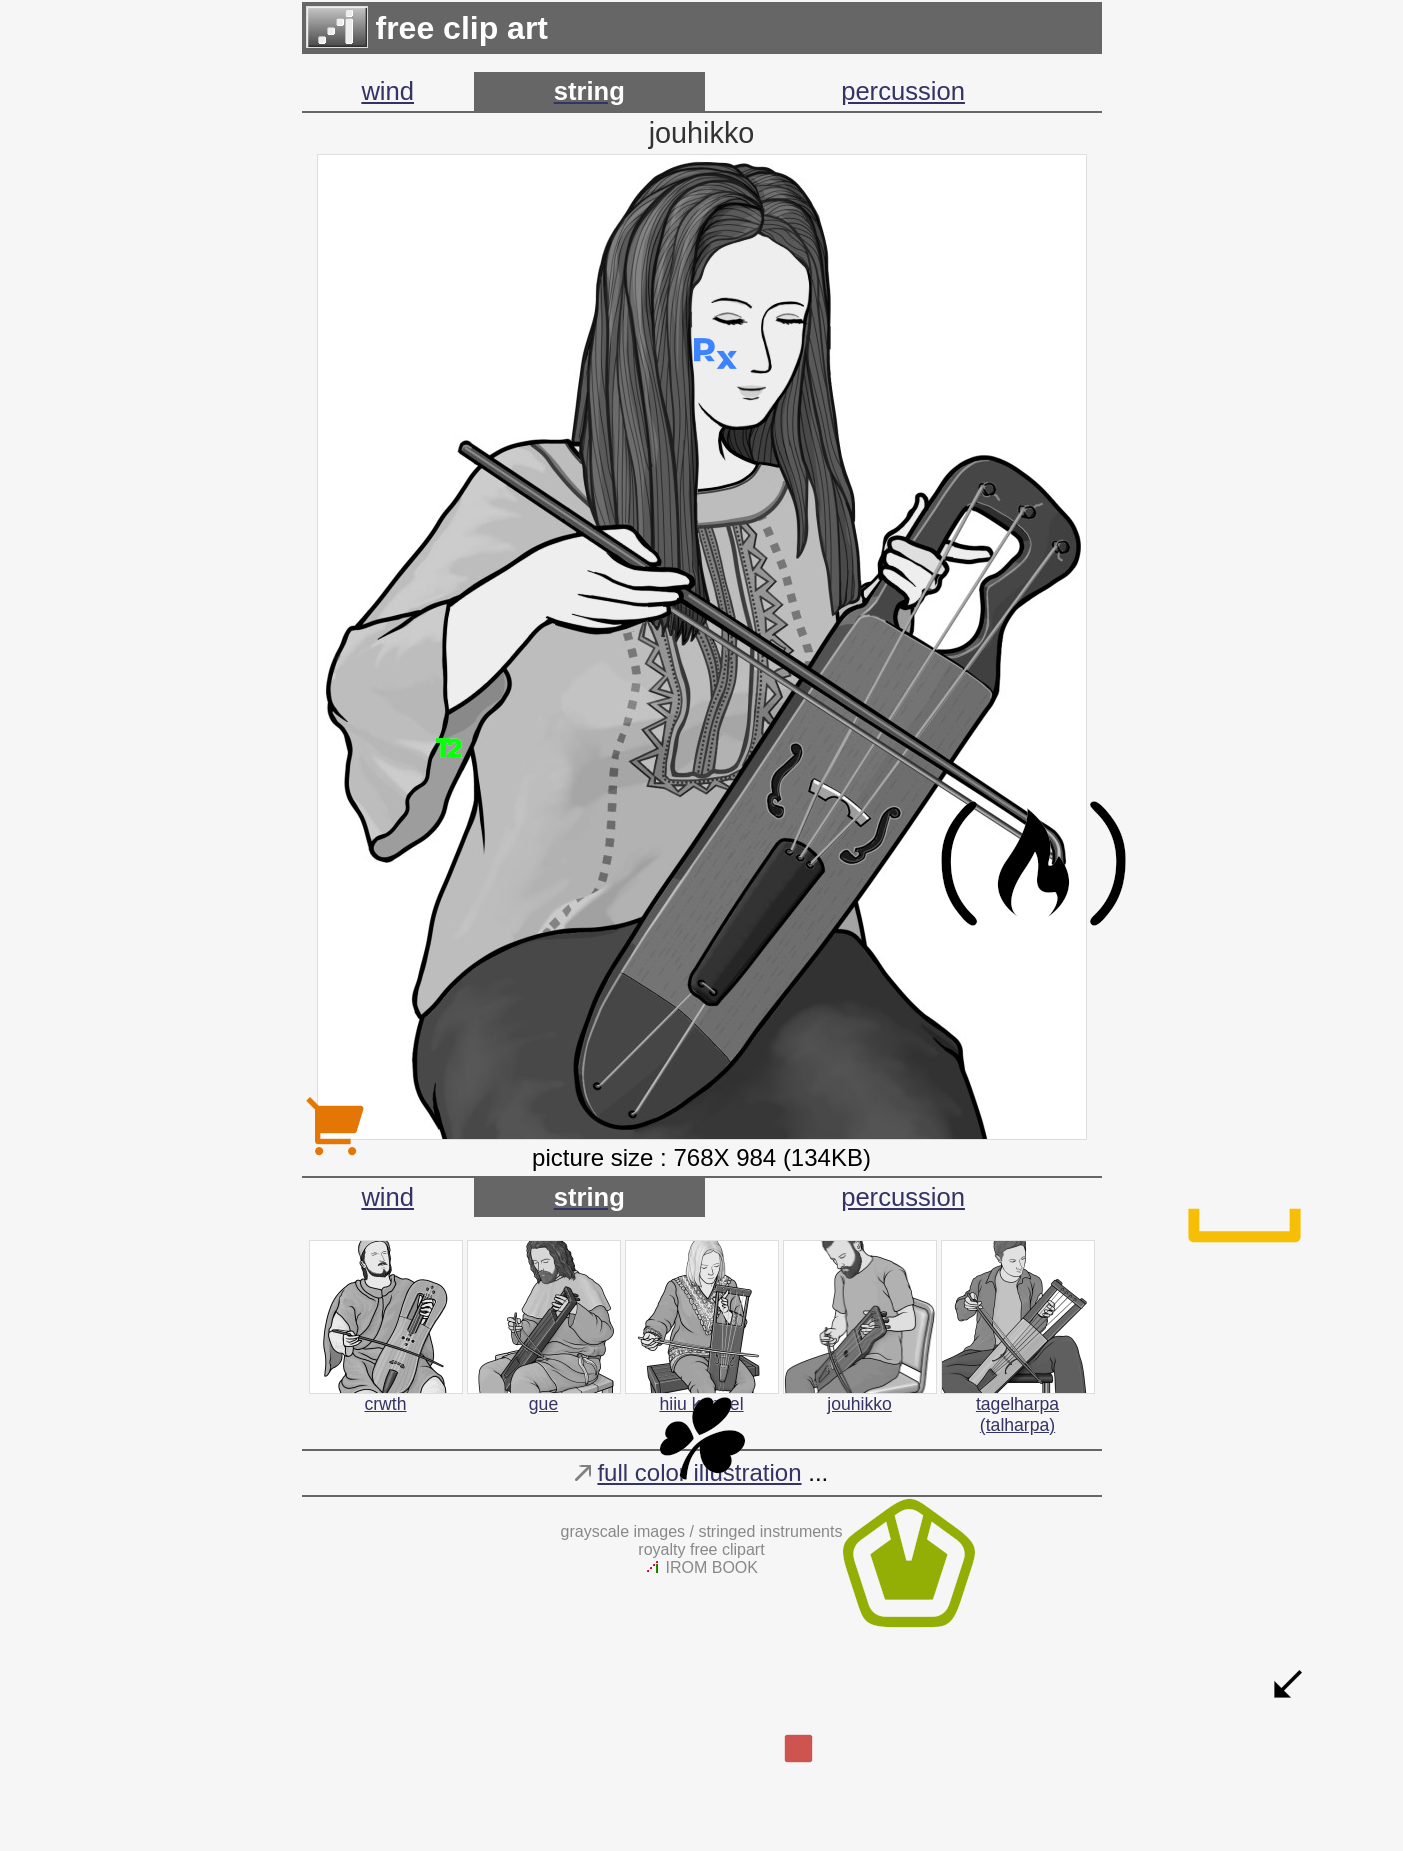 Image resolution: width=1403 pixels, height=1851 pixels. What do you see at coordinates (449, 748) in the screenshot?
I see `visit take-two interactive software website` at bounding box center [449, 748].